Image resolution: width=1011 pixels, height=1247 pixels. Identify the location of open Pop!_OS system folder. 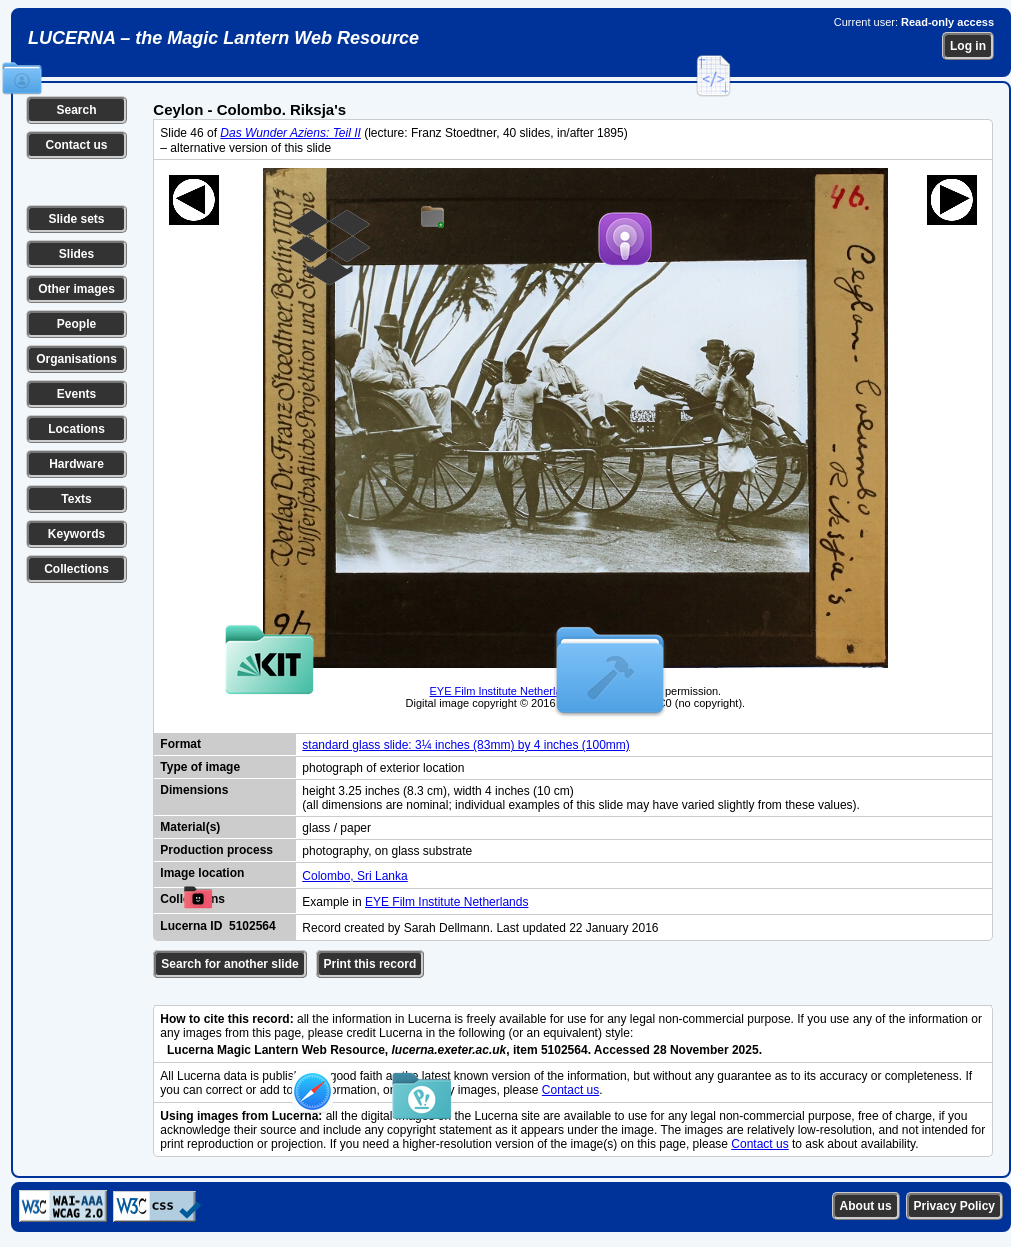
(421, 1097).